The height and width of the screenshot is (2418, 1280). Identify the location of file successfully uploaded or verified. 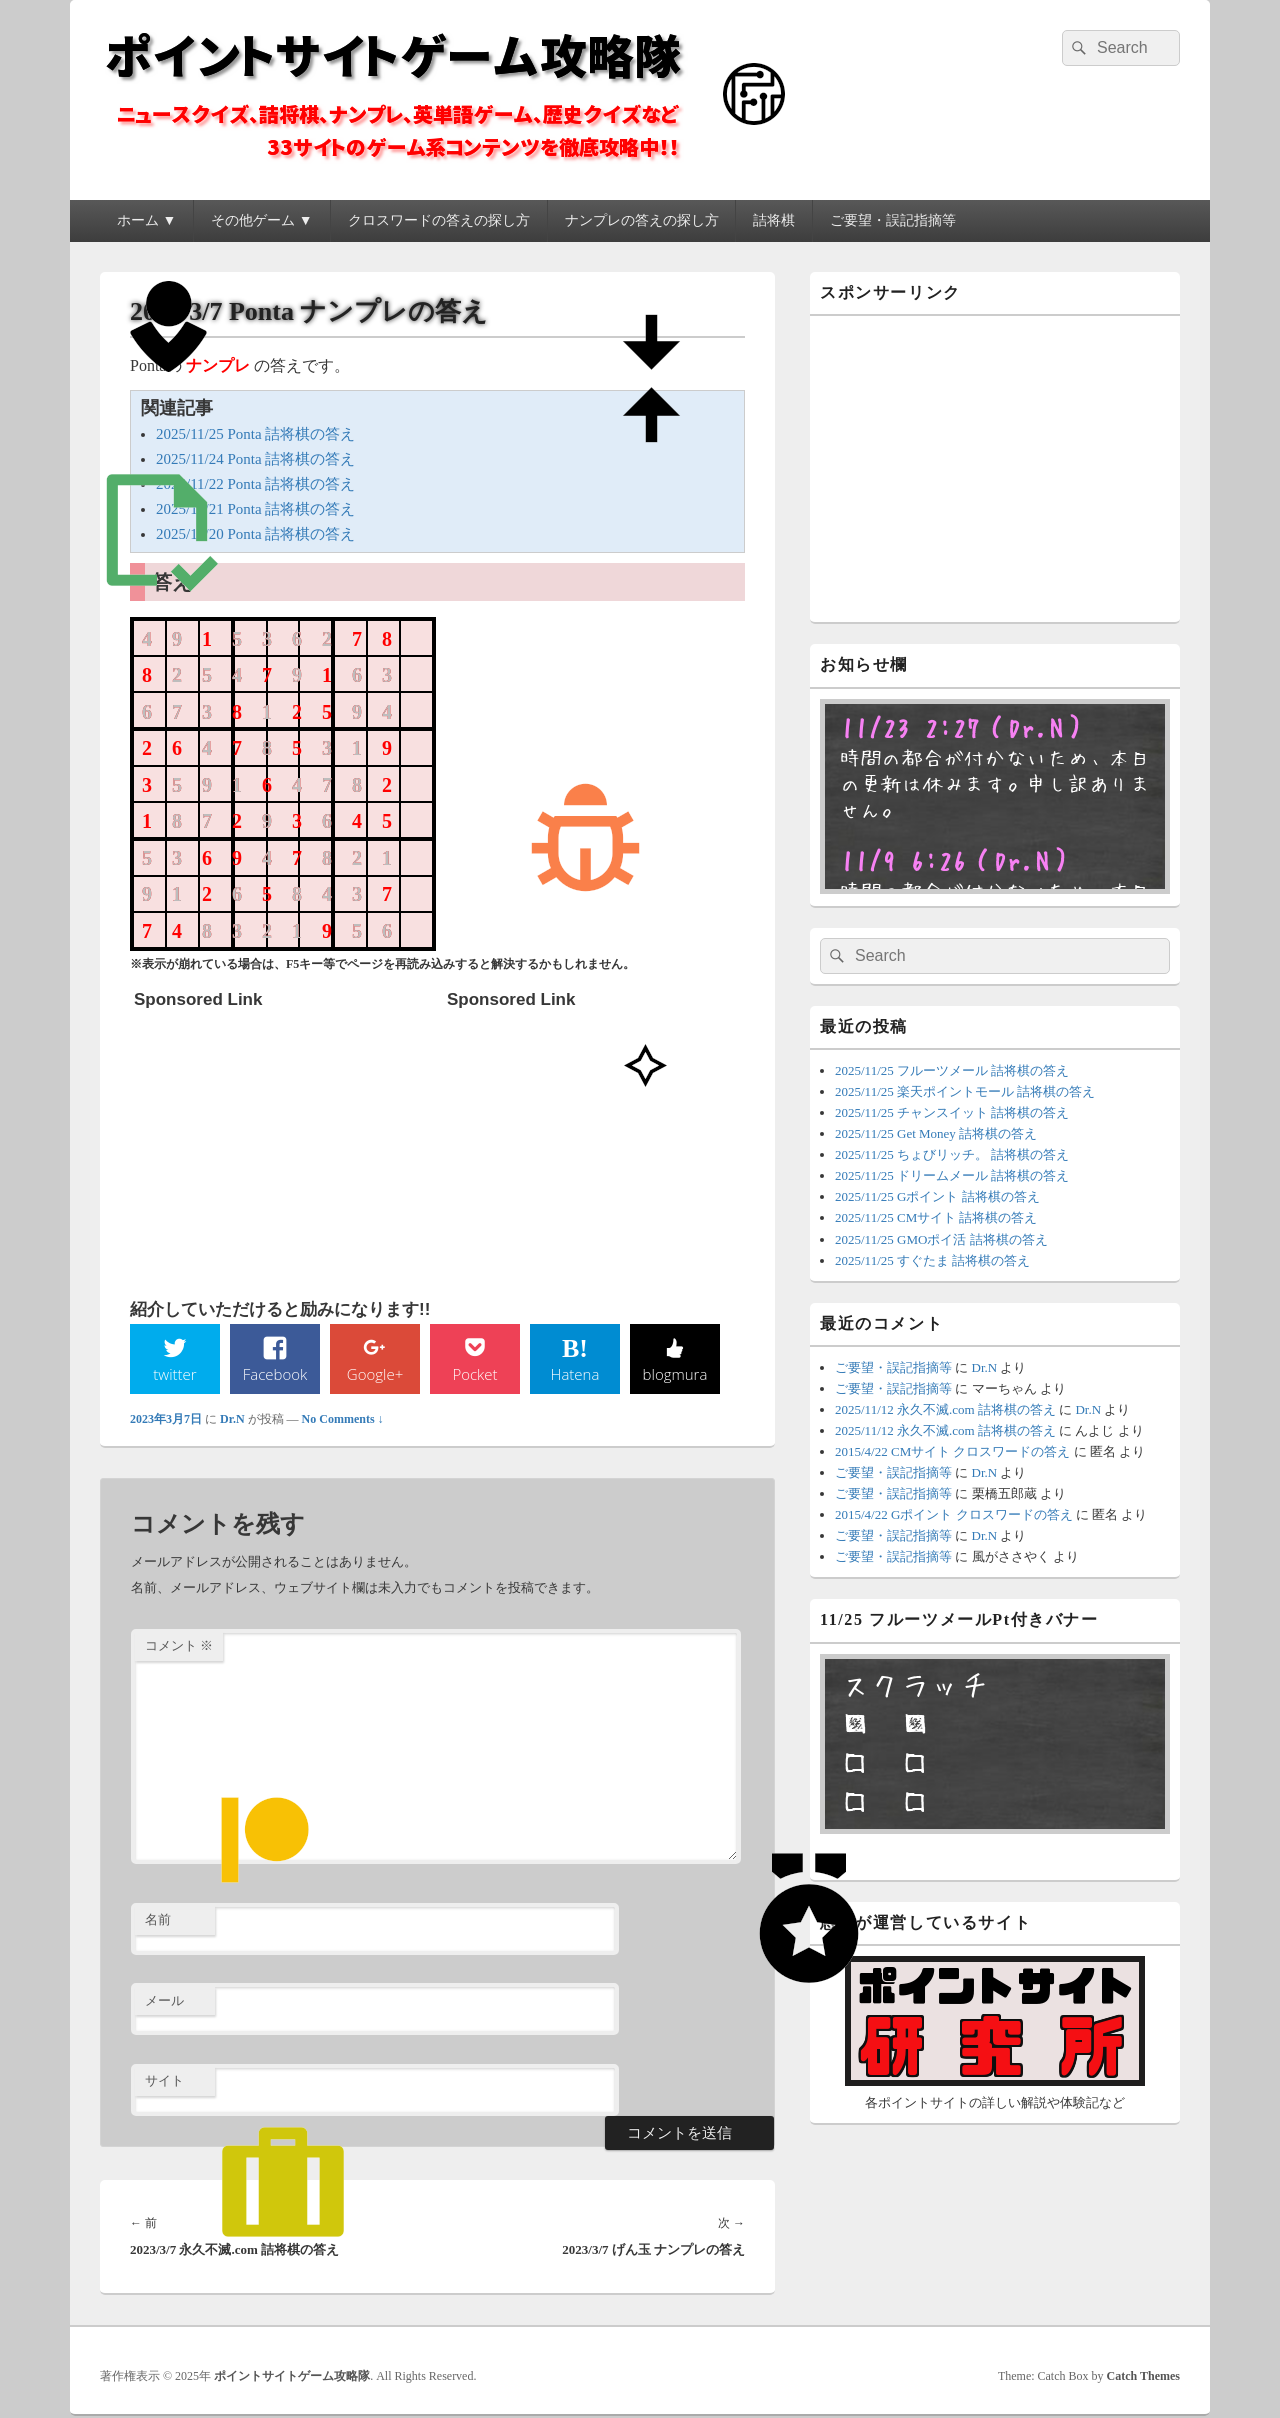
(157, 530).